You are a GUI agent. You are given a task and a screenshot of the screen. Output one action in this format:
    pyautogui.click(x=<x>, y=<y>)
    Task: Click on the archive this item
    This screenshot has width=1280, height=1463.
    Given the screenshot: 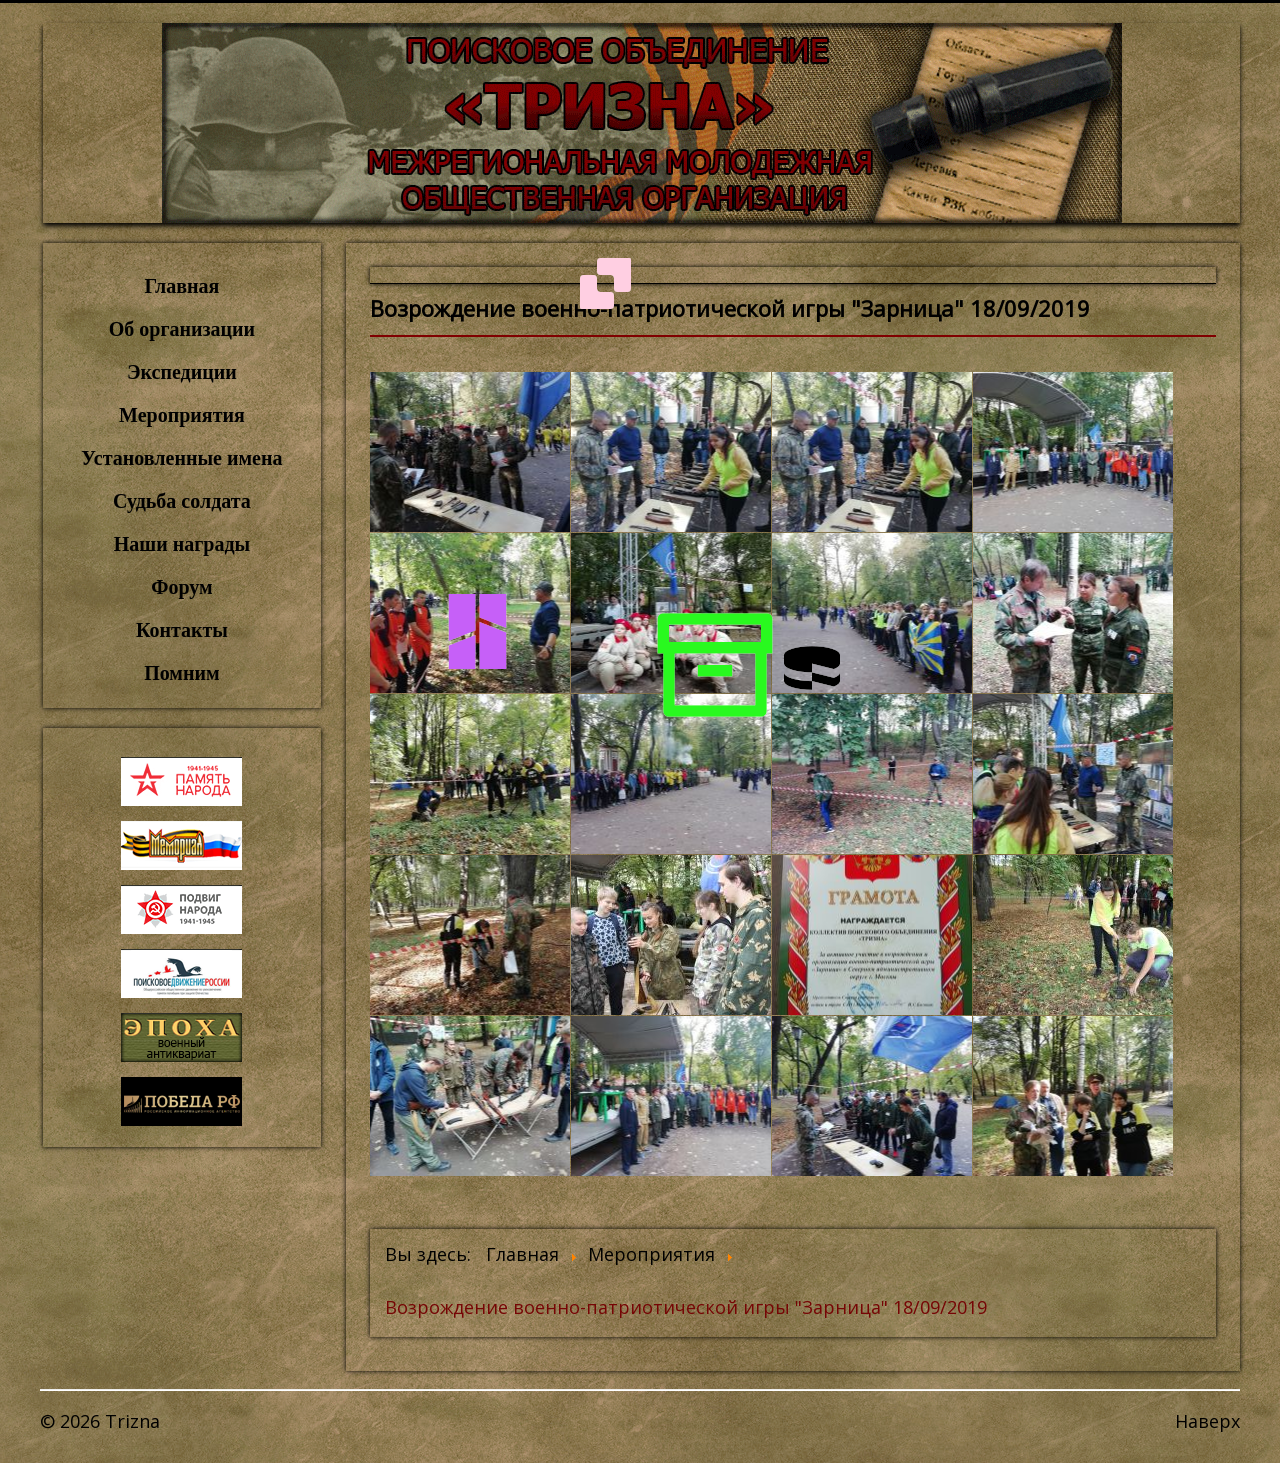 What is the action you would take?
    pyautogui.click(x=715, y=665)
    